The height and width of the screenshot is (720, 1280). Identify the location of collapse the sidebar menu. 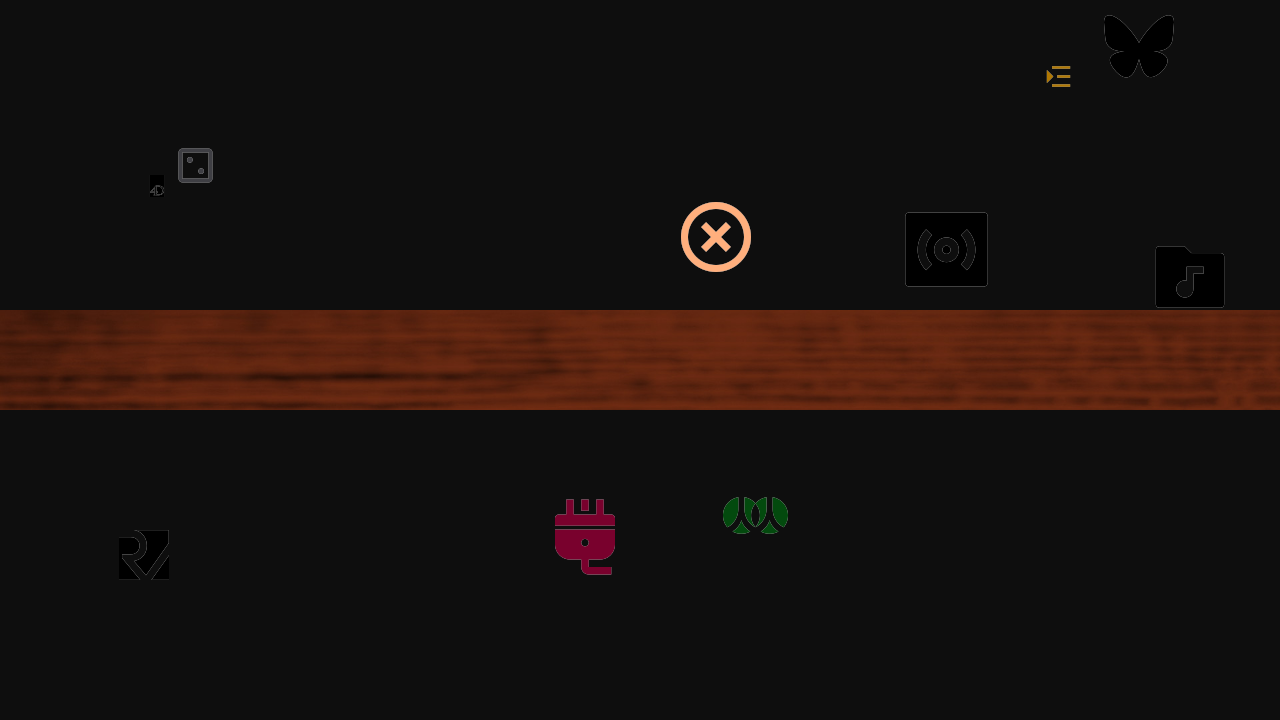
(1058, 76).